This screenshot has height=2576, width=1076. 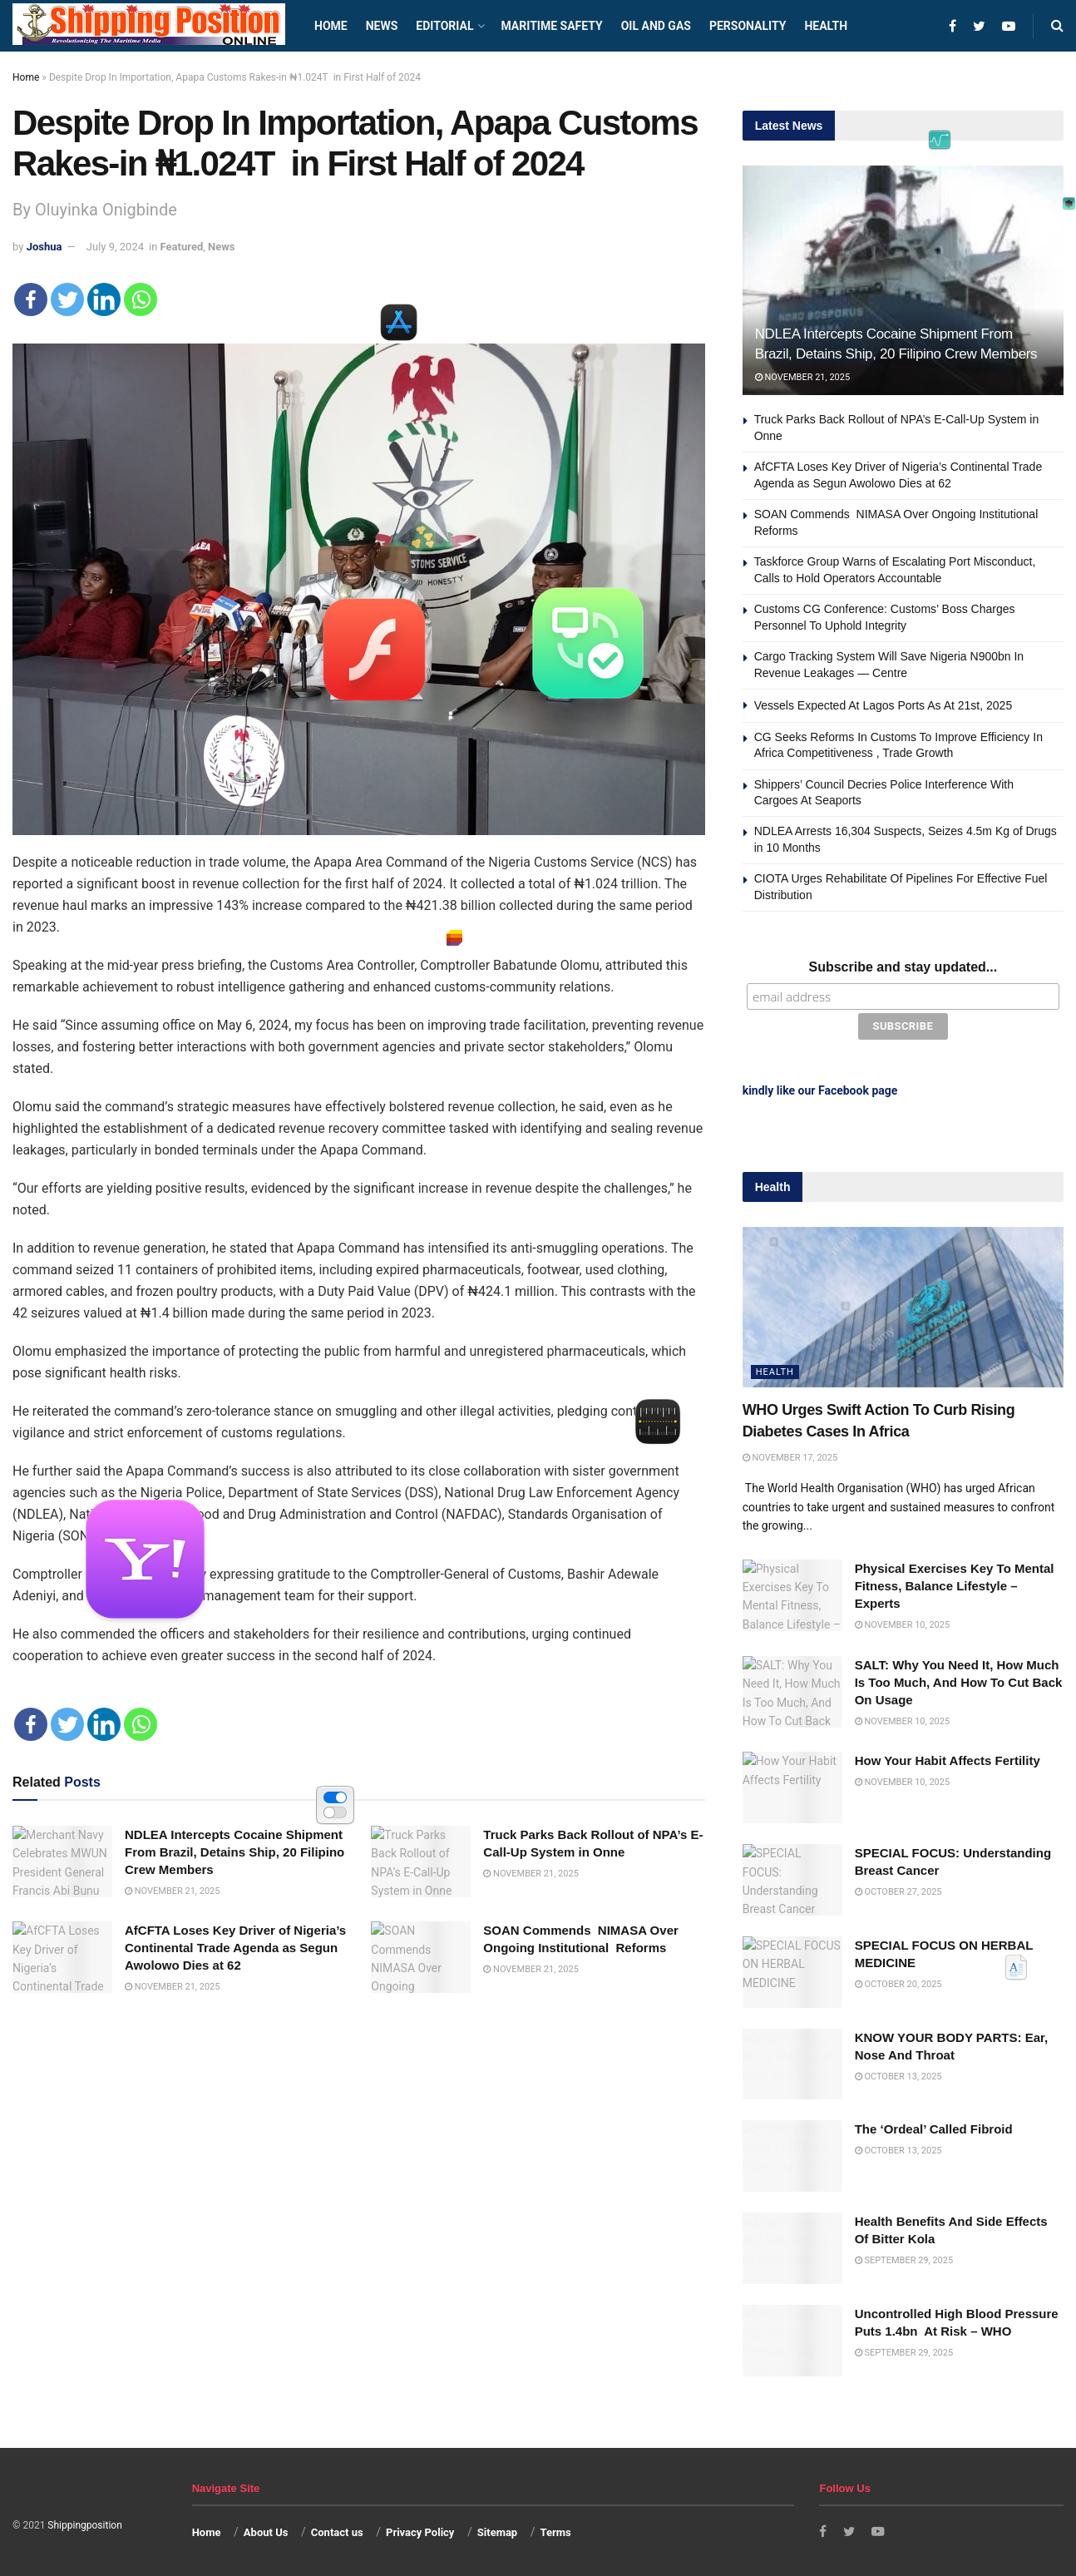 What do you see at coordinates (1016, 1967) in the screenshot?
I see `open a text document` at bounding box center [1016, 1967].